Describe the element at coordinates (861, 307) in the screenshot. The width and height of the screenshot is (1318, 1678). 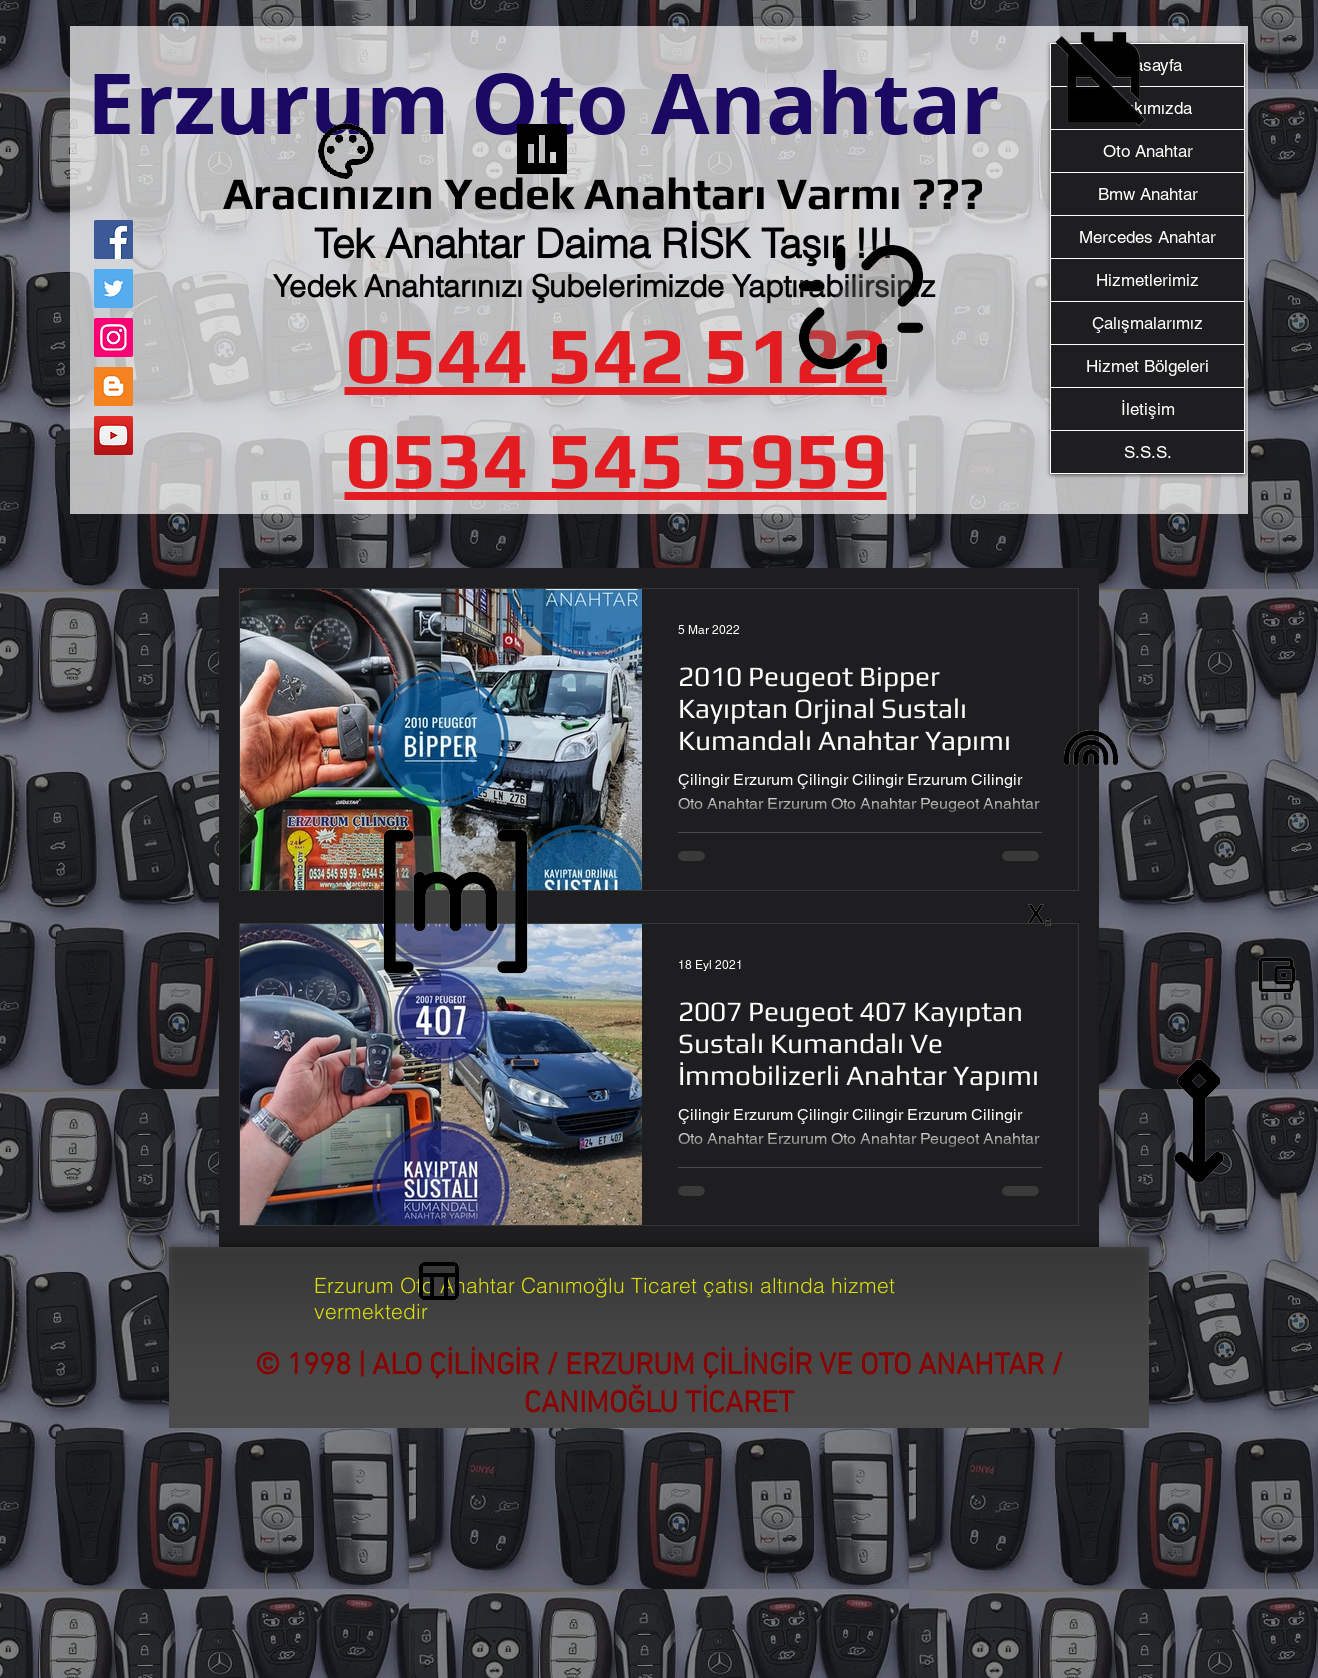
I see `disconnect or unlink connected items` at that location.